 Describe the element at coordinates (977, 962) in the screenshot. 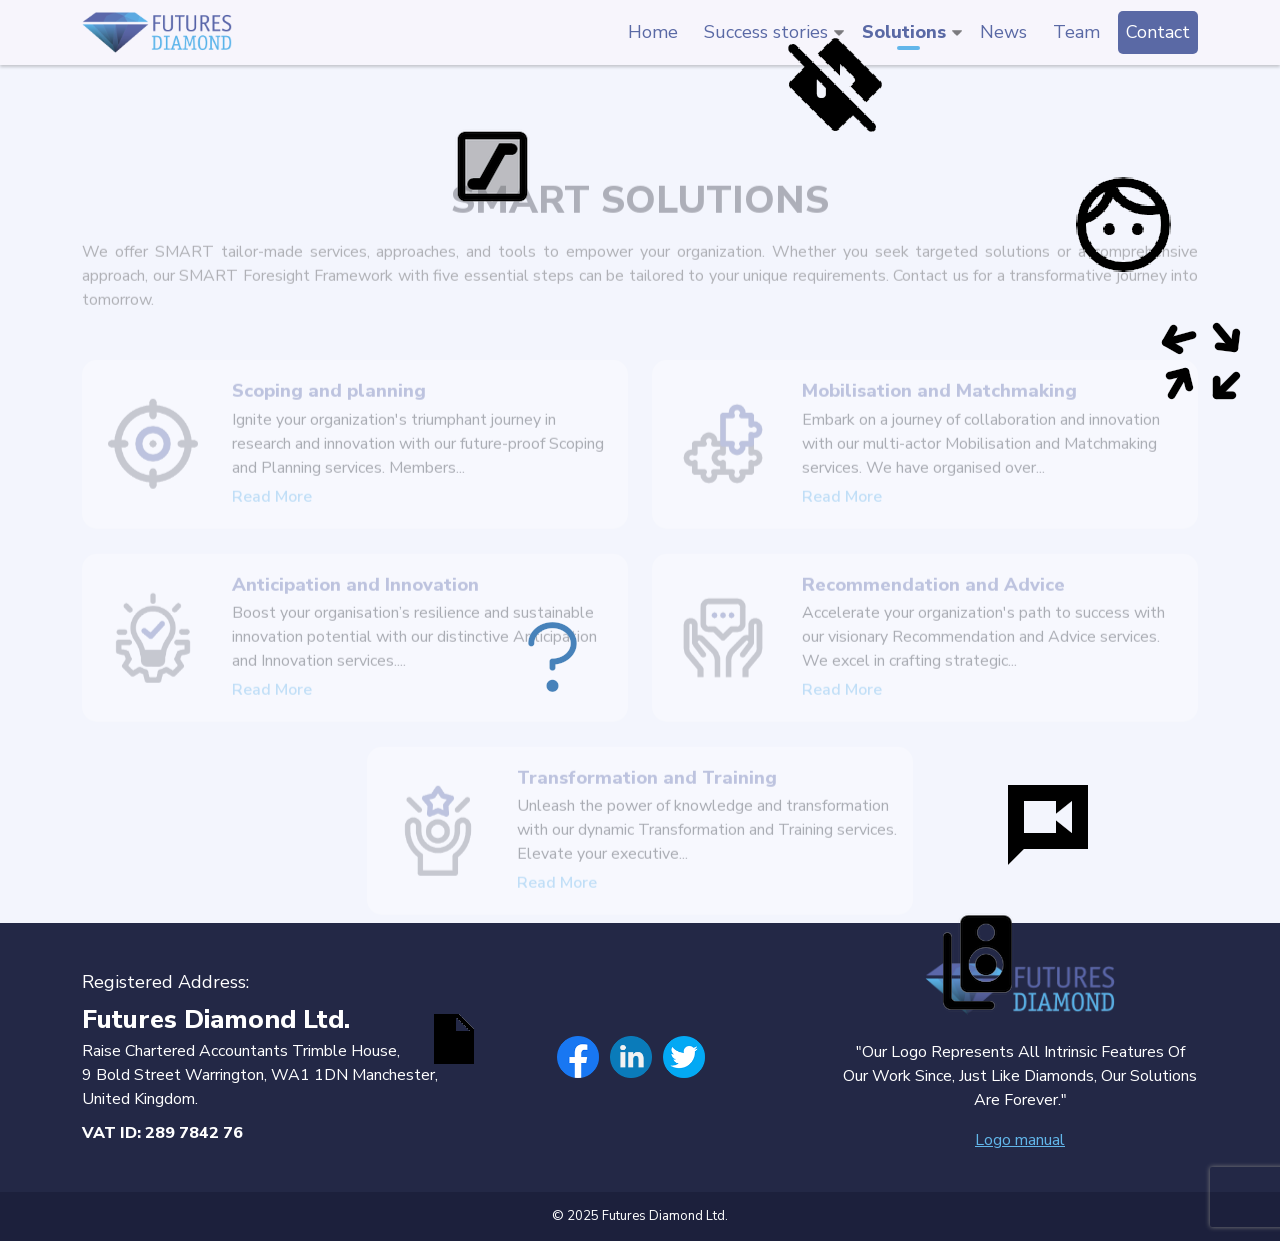

I see `access speaker group settings` at that location.